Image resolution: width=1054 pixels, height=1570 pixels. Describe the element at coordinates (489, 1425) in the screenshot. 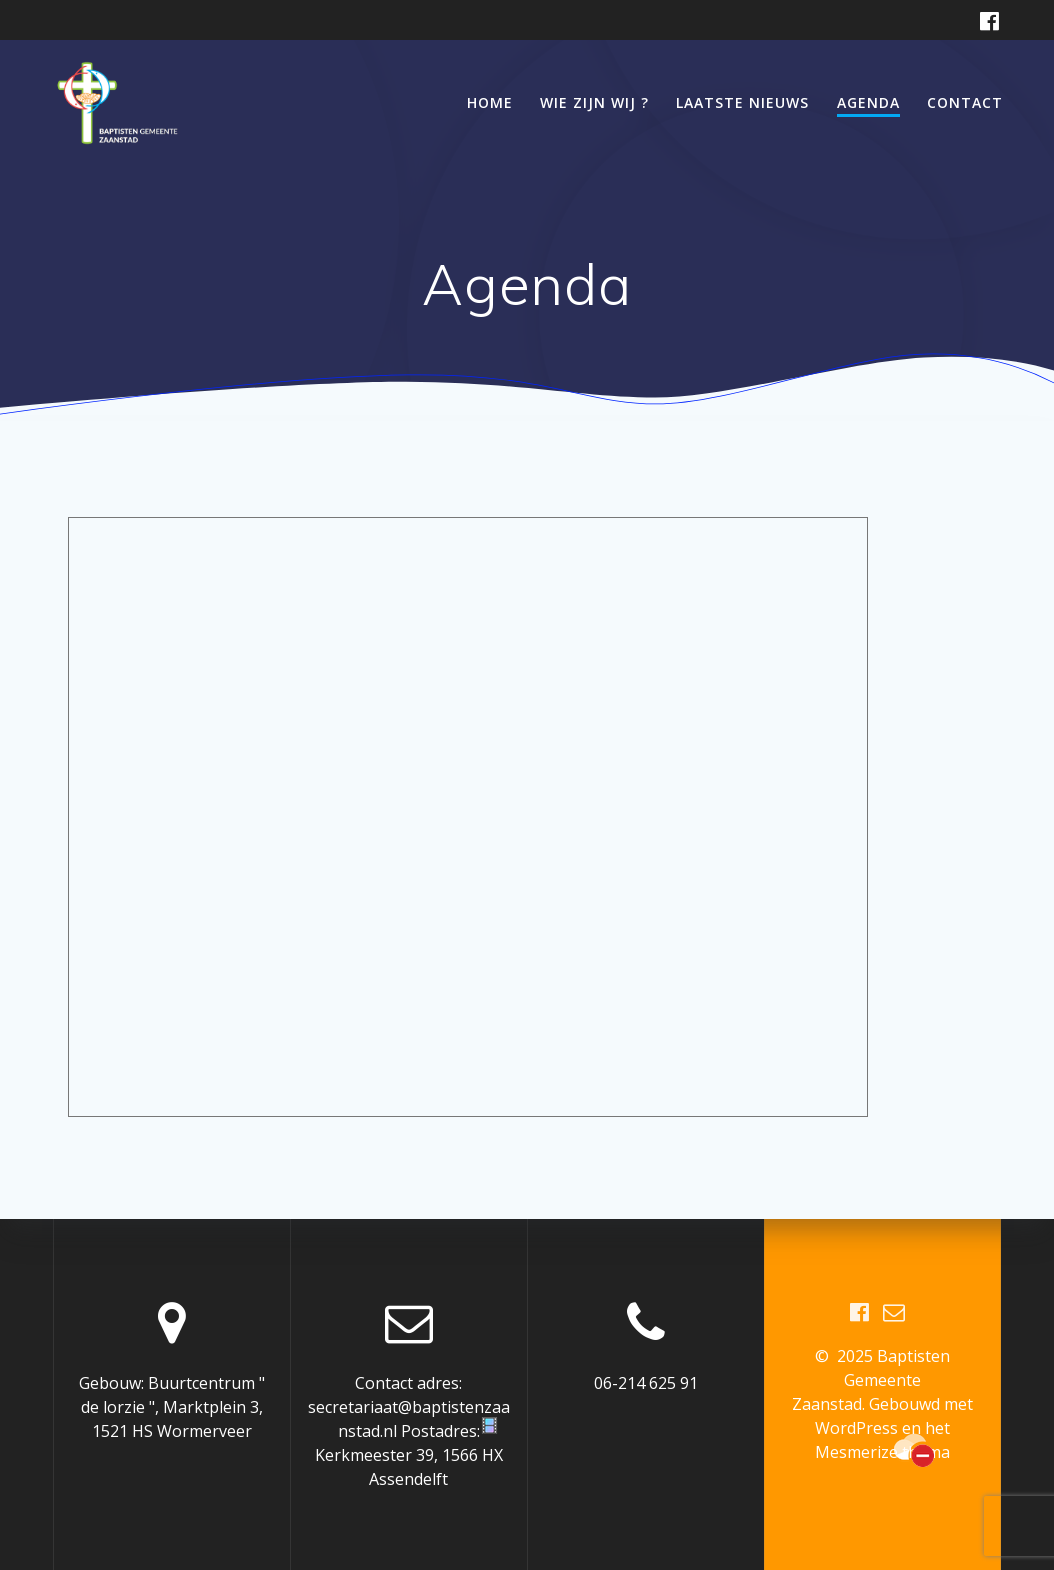

I see `open video player or media library` at that location.